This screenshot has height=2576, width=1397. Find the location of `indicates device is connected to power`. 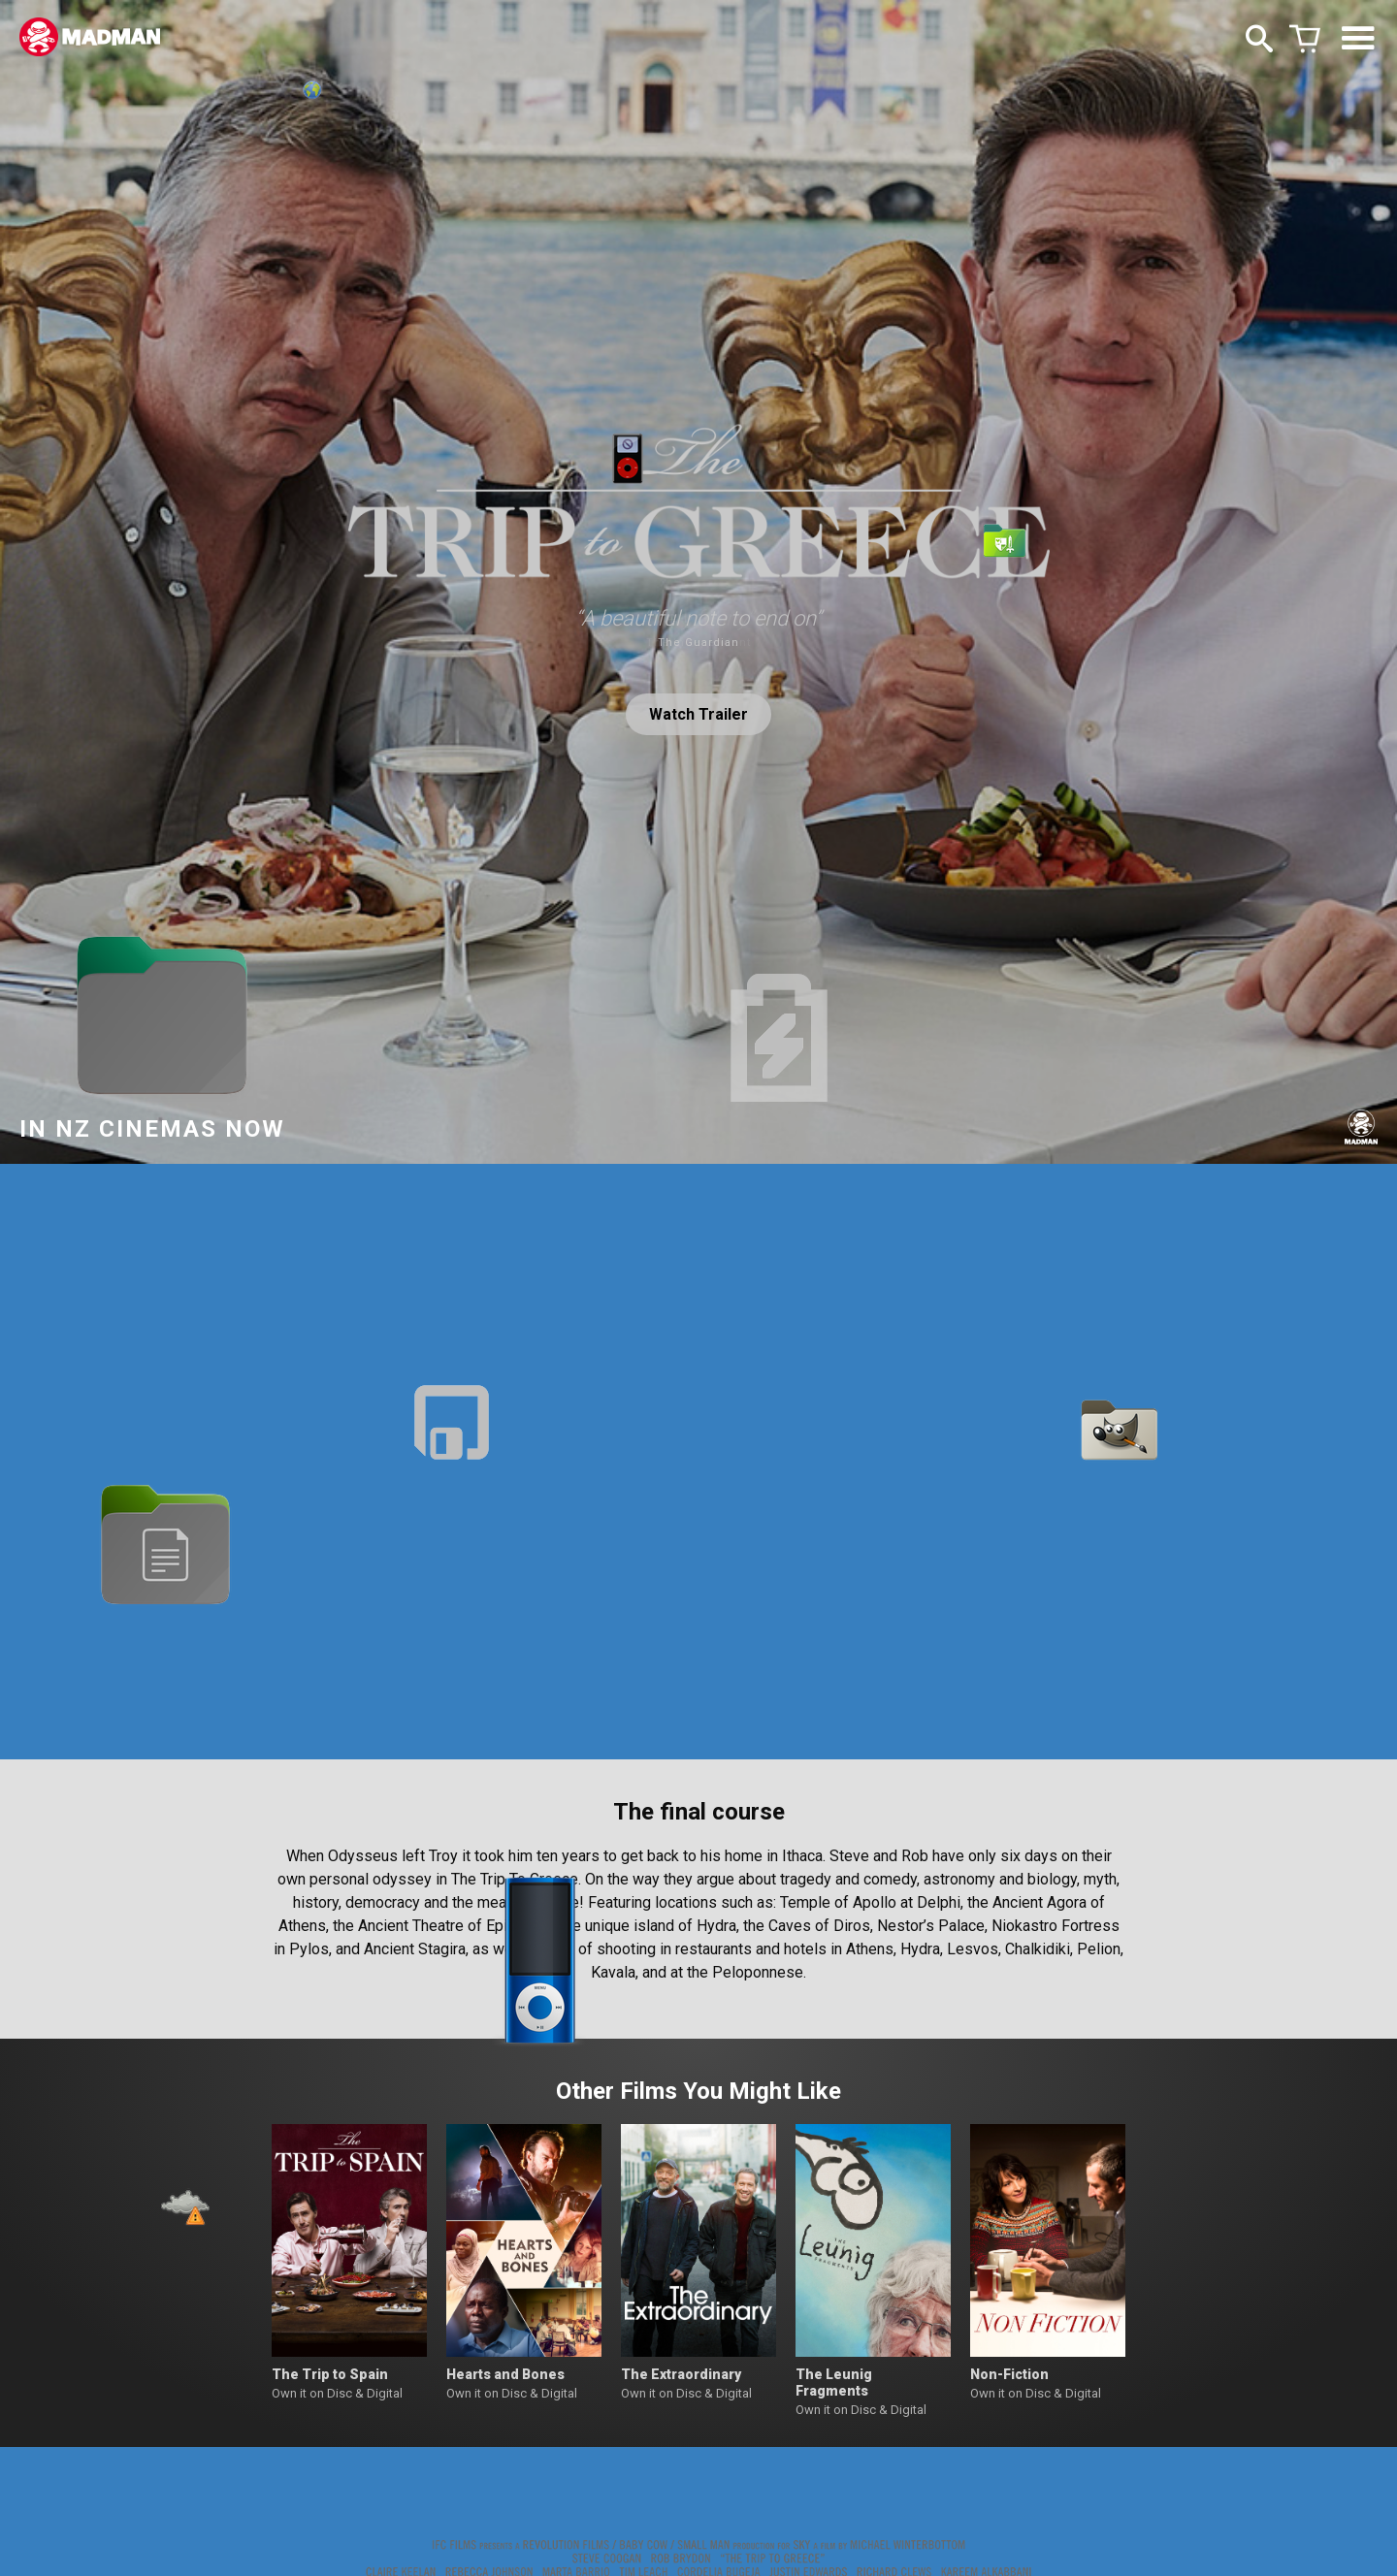

indicates device is connected to power is located at coordinates (779, 1038).